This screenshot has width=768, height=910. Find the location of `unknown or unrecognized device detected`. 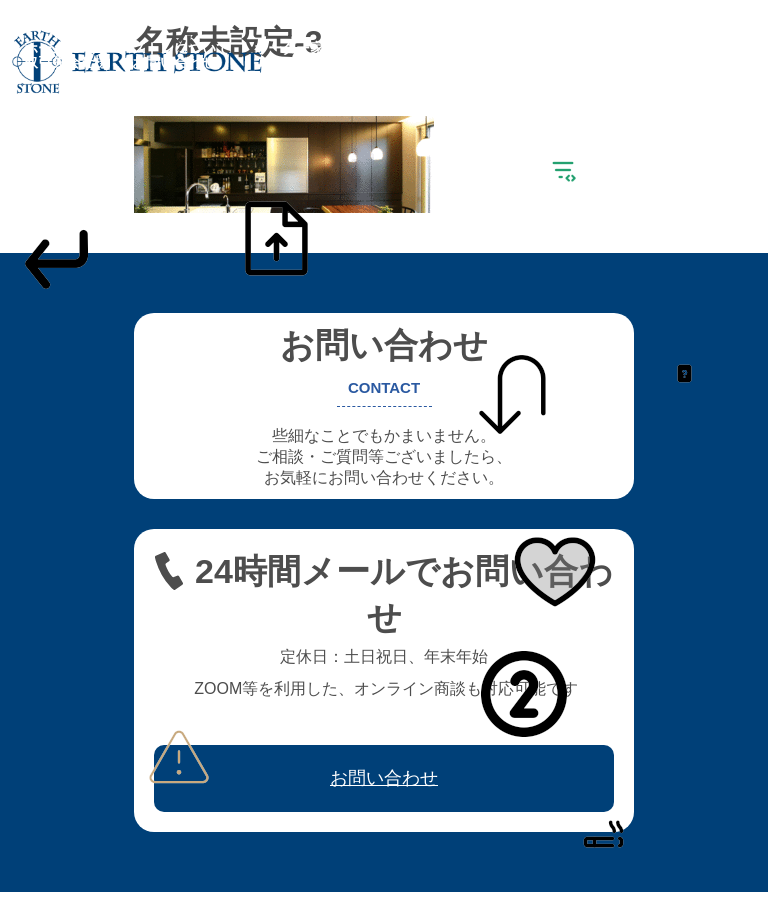

unknown or unrecognized device detected is located at coordinates (684, 373).